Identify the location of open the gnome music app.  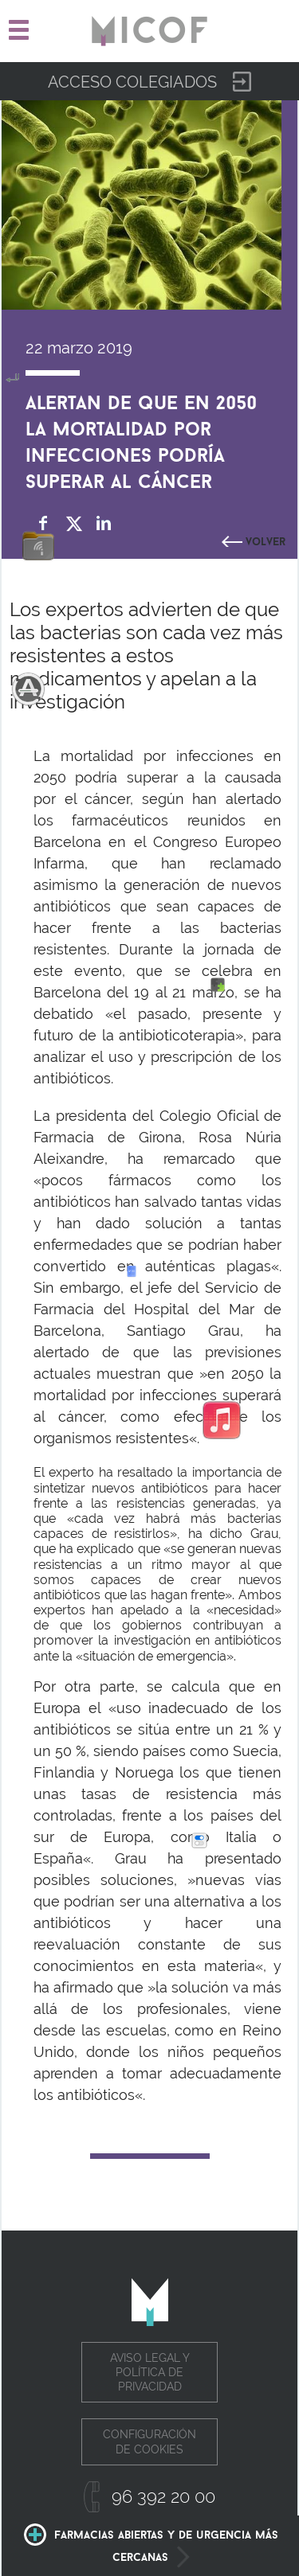
(222, 1420).